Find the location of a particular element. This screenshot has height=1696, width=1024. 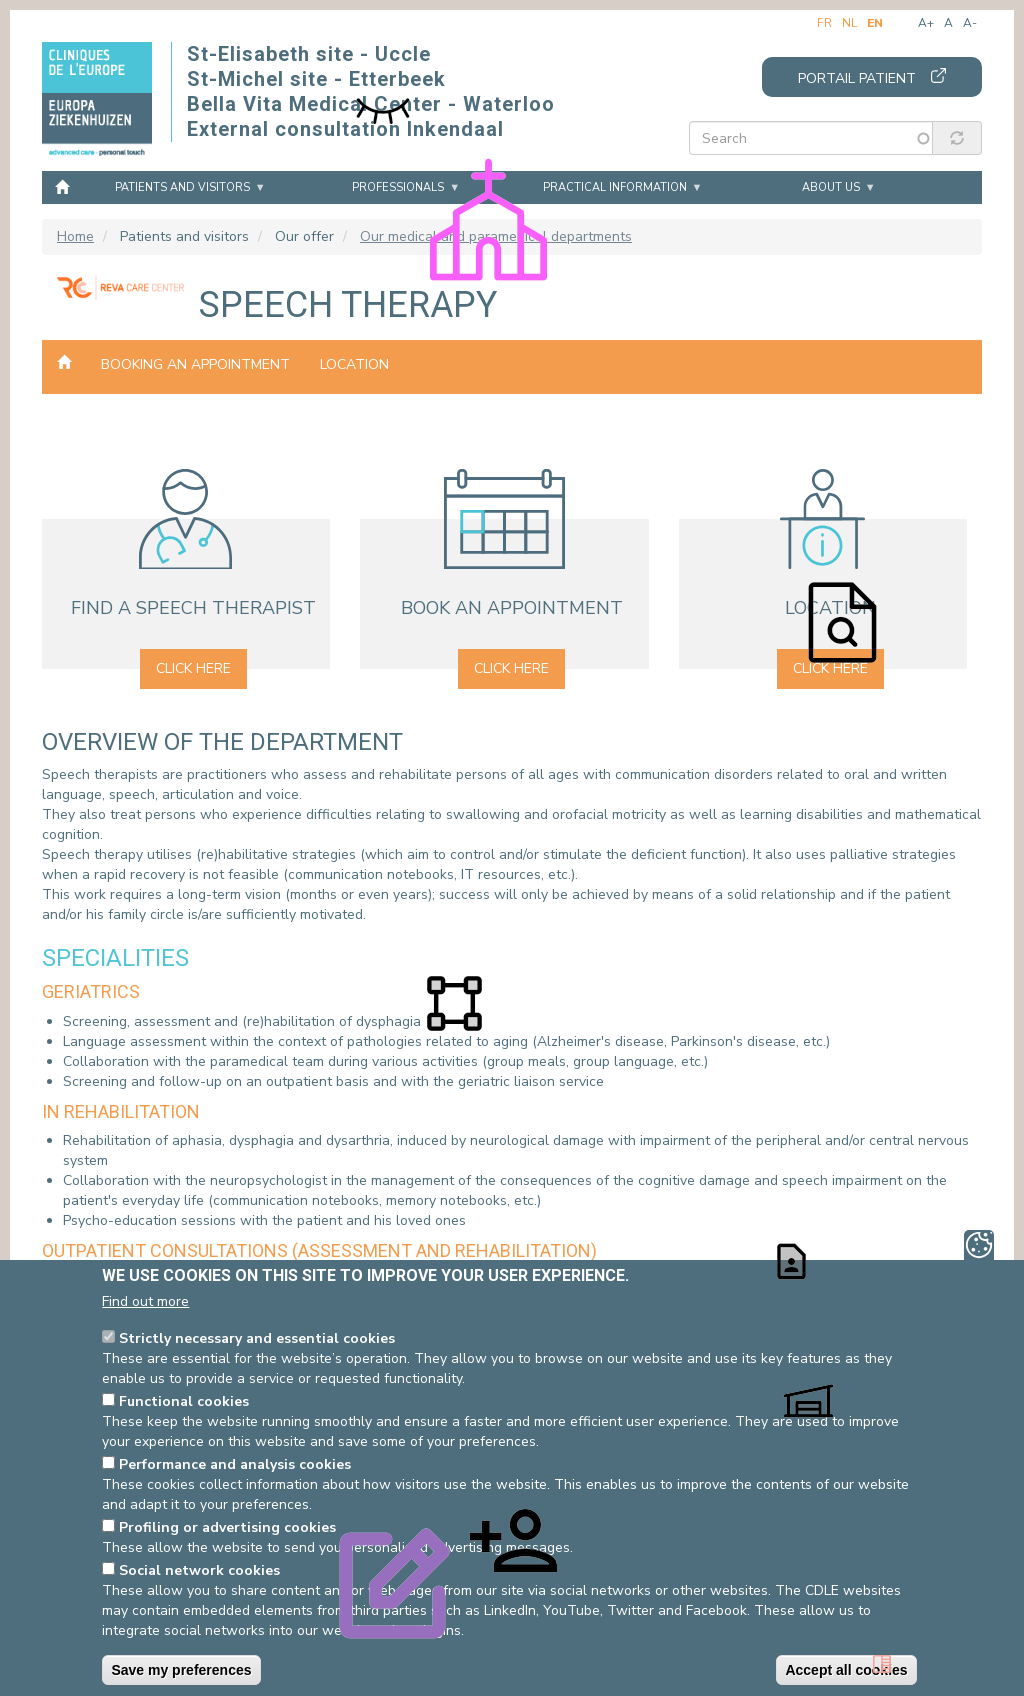

create or edit a note is located at coordinates (392, 1585).